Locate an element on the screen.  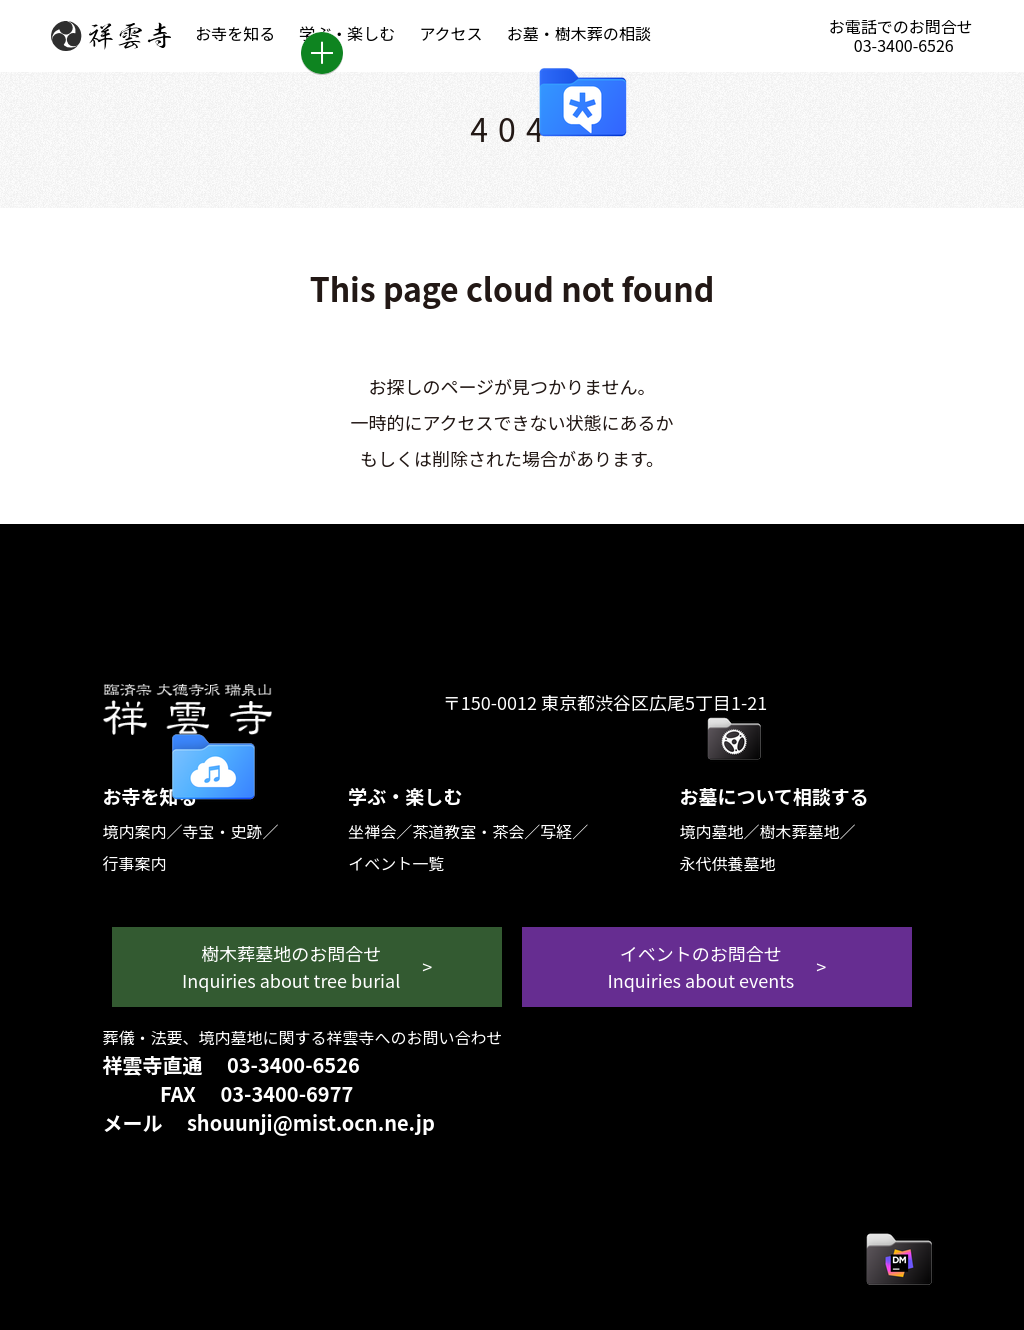
open Tim messaging app folder is located at coordinates (582, 104).